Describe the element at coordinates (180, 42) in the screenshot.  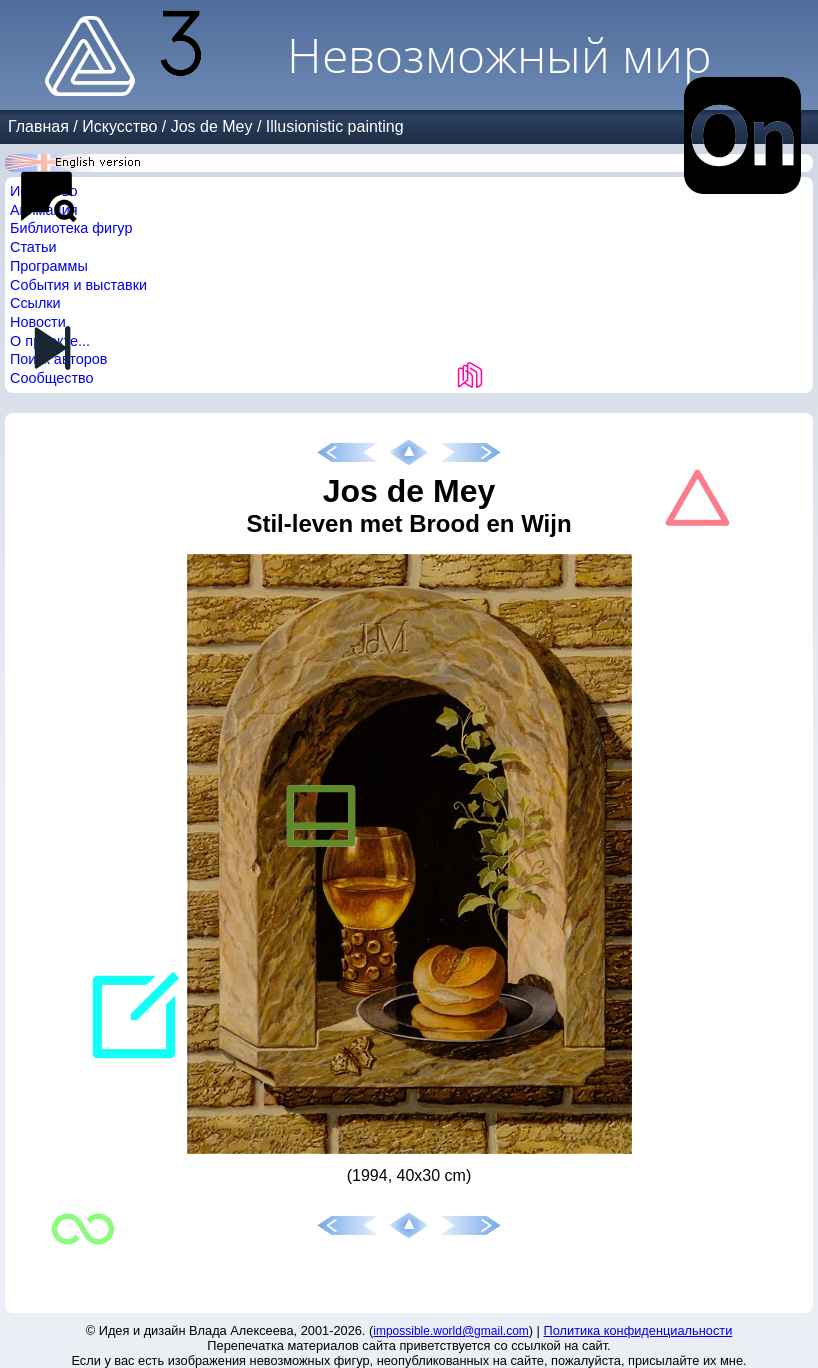
I see `select number 3 from a list or sequence` at that location.